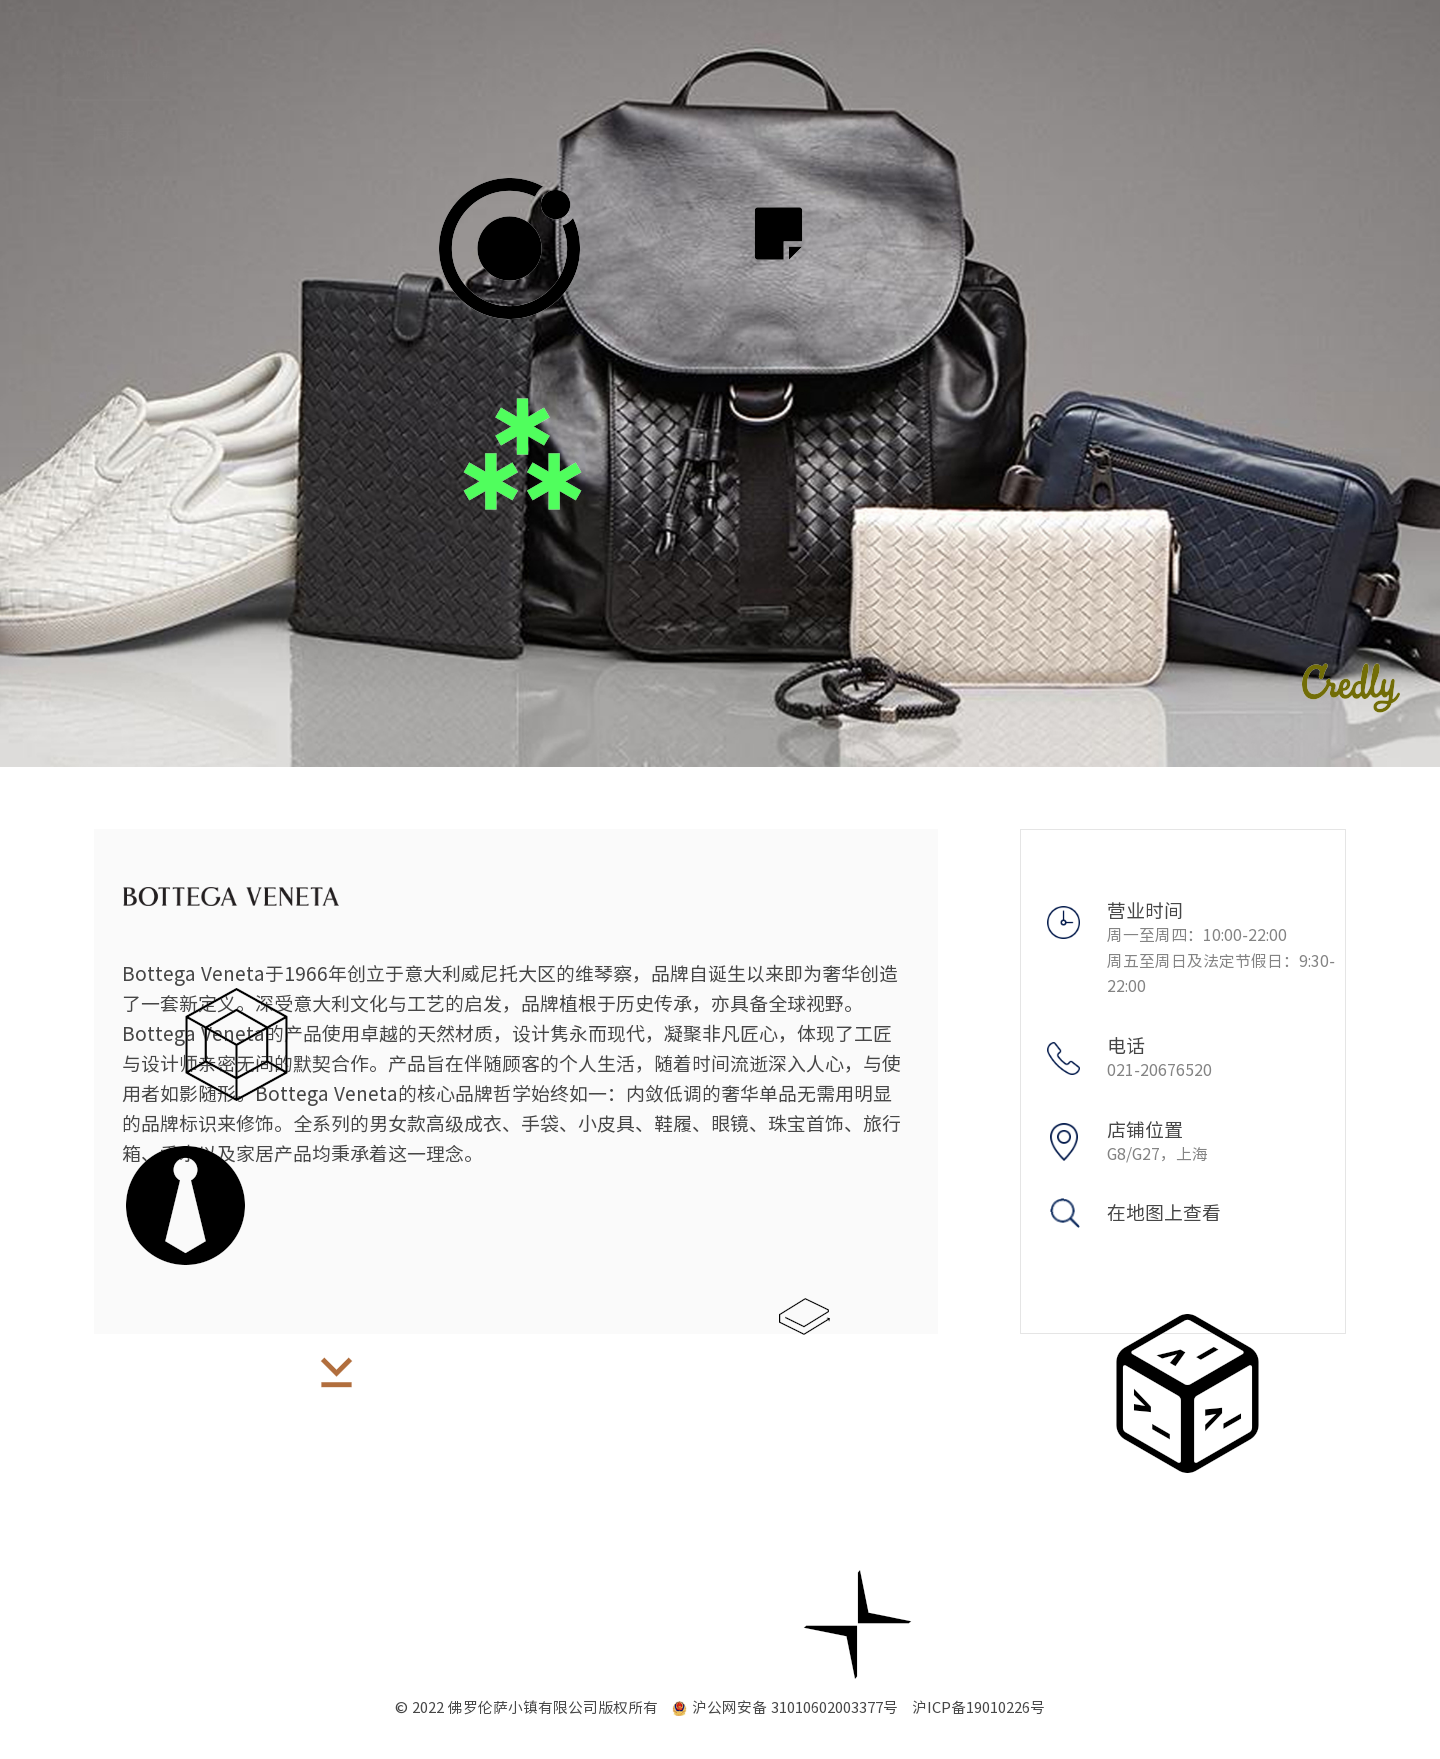  Describe the element at coordinates (509, 248) in the screenshot. I see `ionic framework logo` at that location.